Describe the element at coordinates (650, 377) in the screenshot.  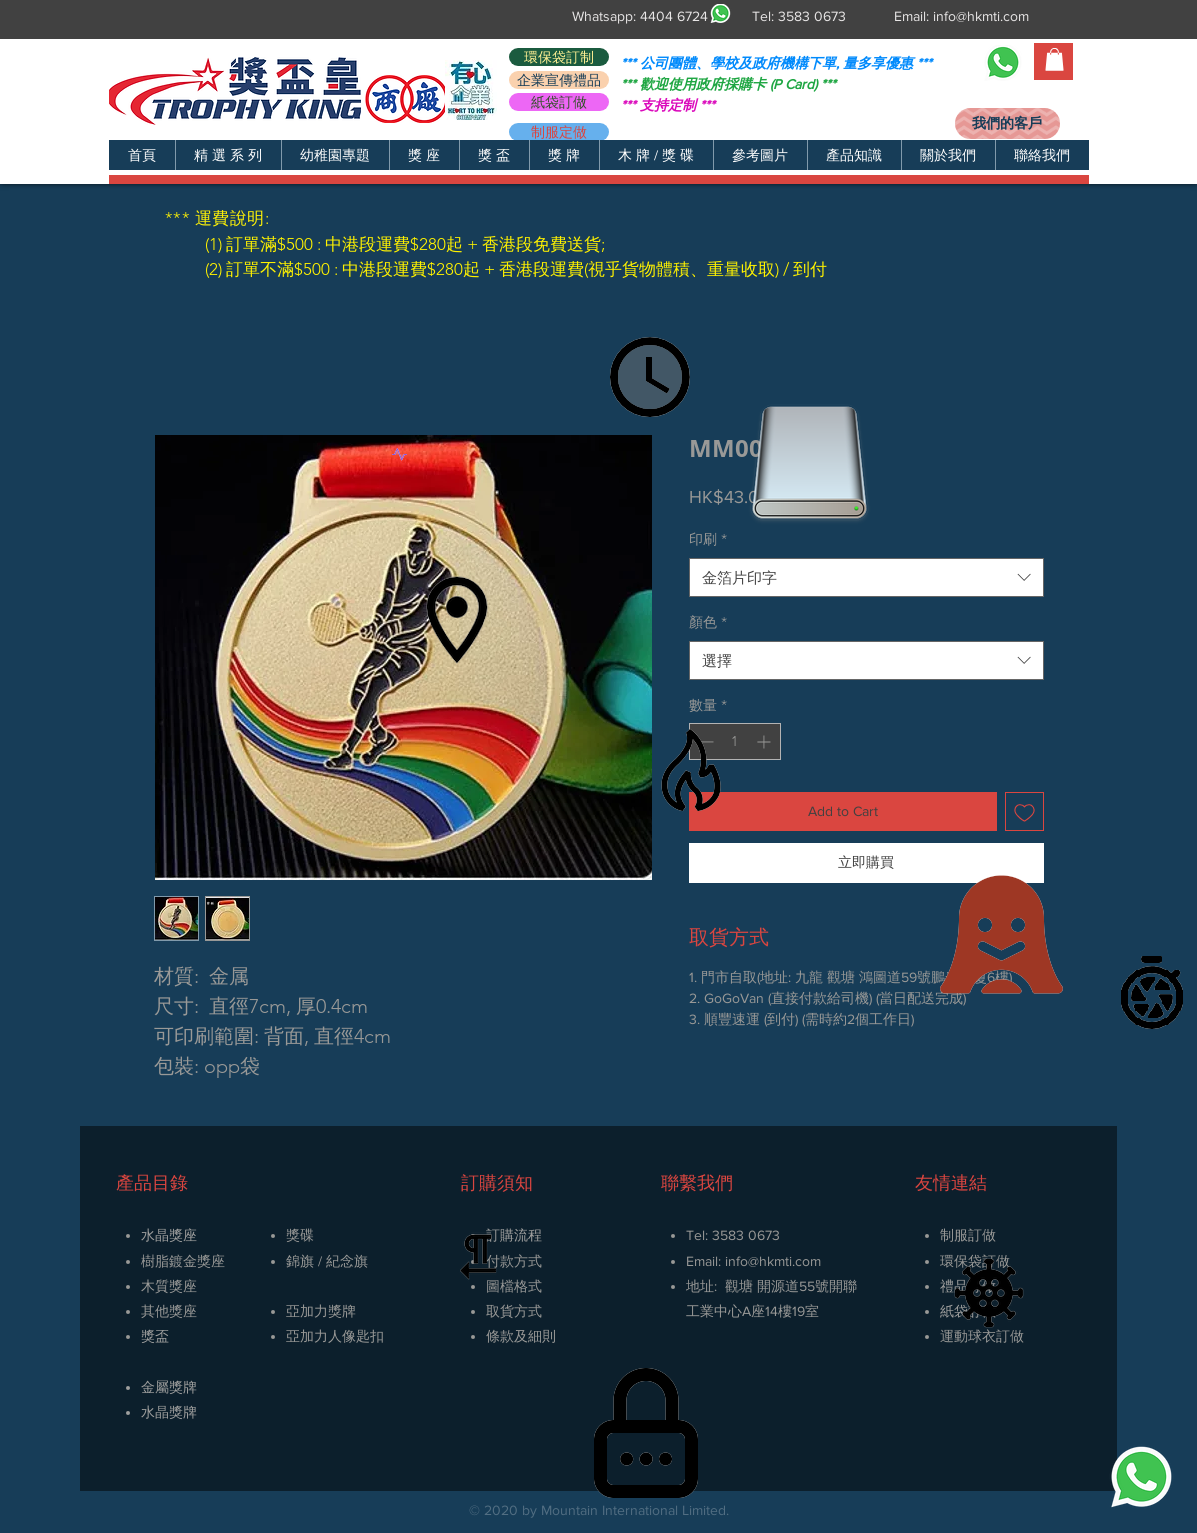
I see `view time or clock settings` at that location.